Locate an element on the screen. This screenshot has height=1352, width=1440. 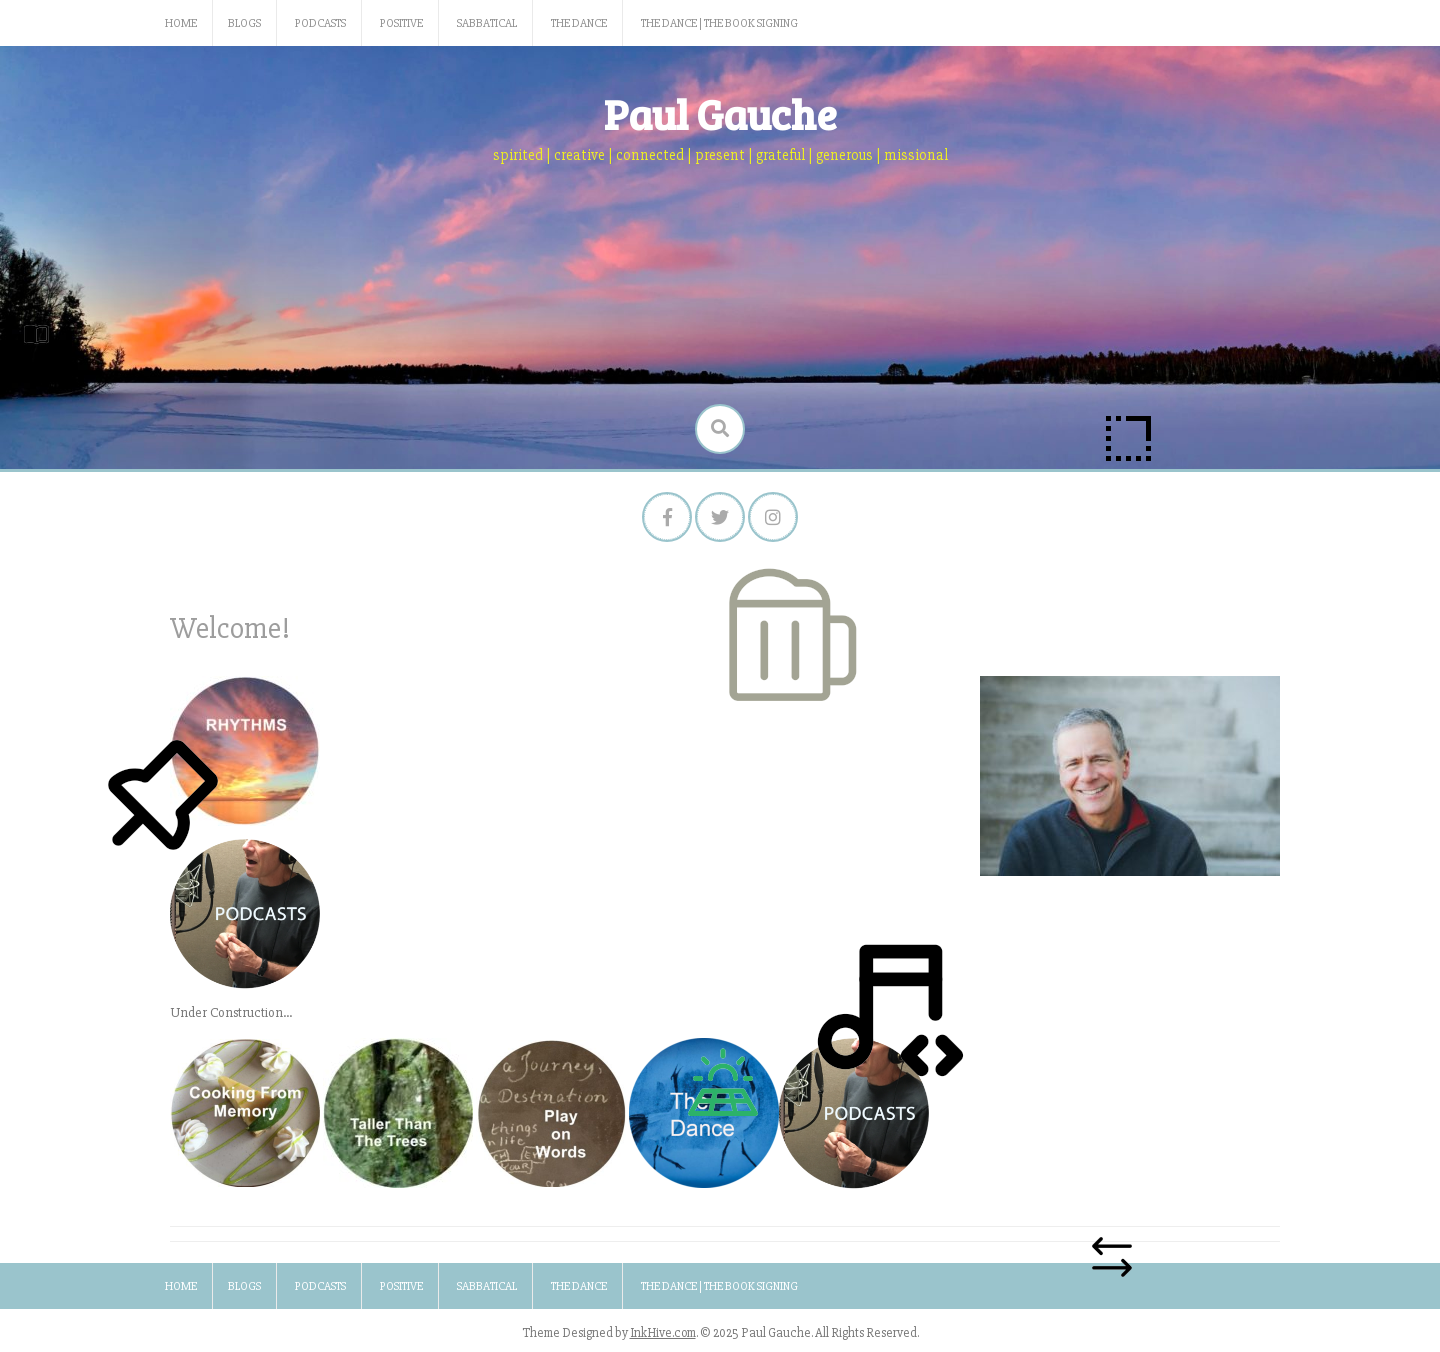
view solar energy or panel status is located at coordinates (723, 1086).